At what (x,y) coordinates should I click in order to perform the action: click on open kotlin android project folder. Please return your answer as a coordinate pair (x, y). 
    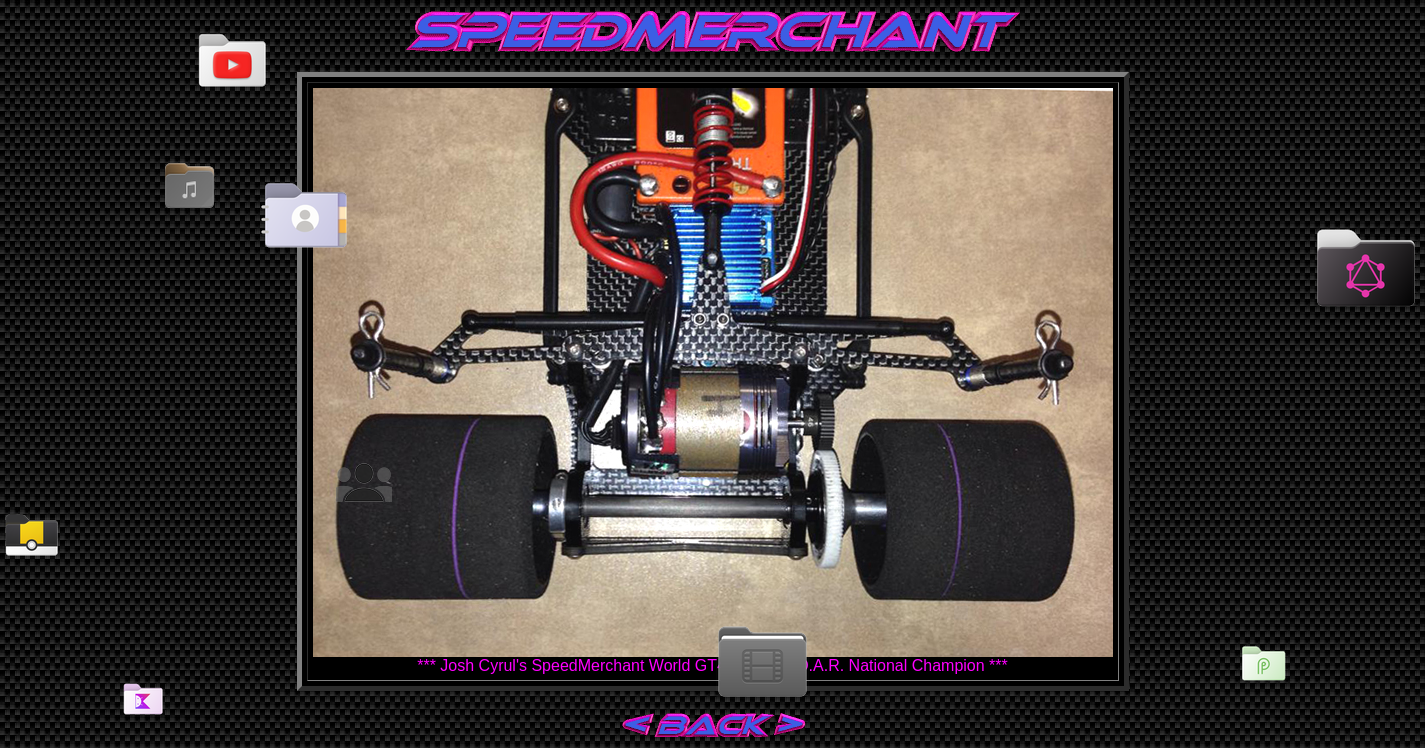
    Looking at the image, I should click on (143, 700).